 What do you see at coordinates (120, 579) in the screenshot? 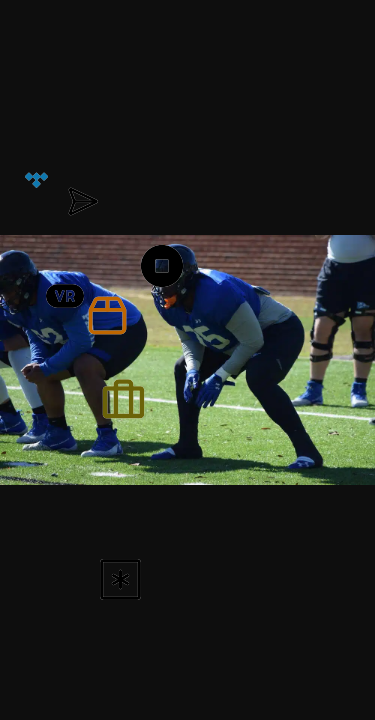
I see `generate a new access key or password` at bounding box center [120, 579].